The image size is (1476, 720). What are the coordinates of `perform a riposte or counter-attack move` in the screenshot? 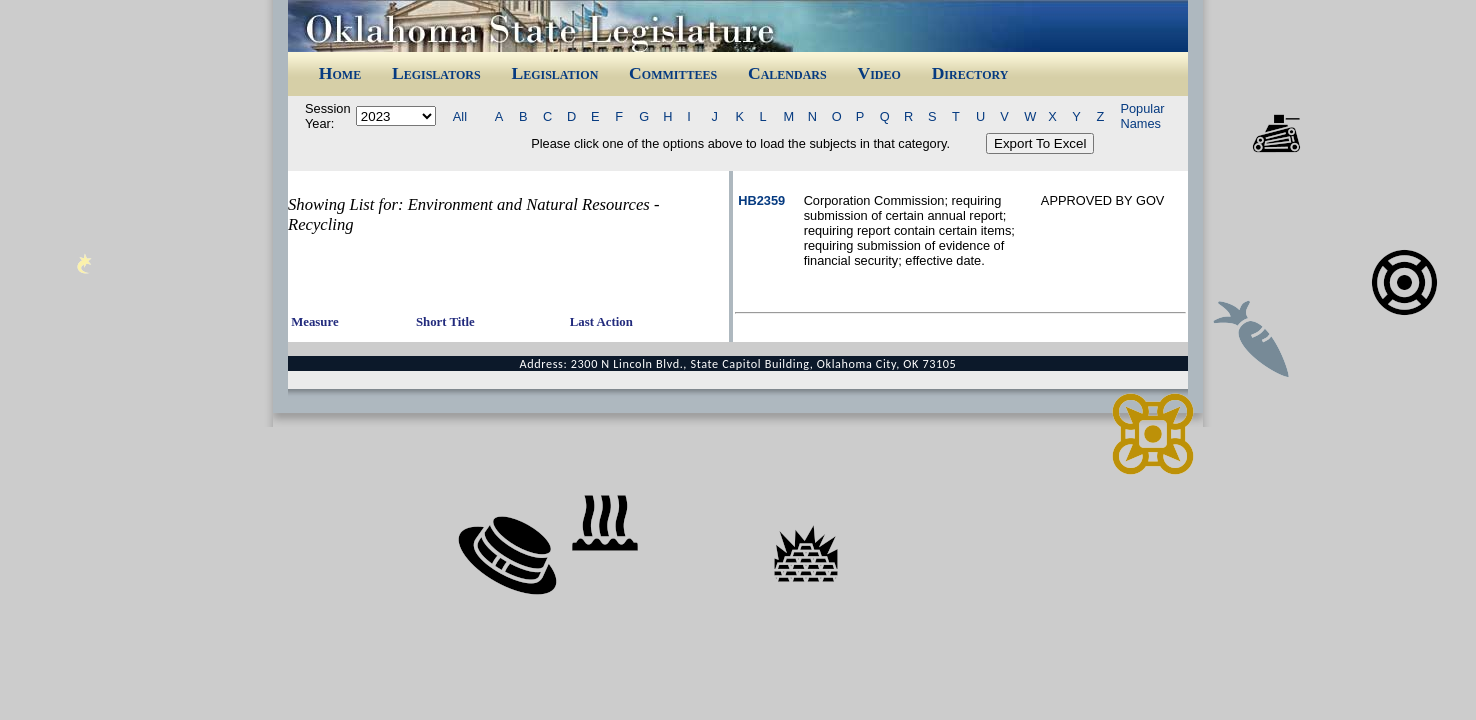 It's located at (84, 263).